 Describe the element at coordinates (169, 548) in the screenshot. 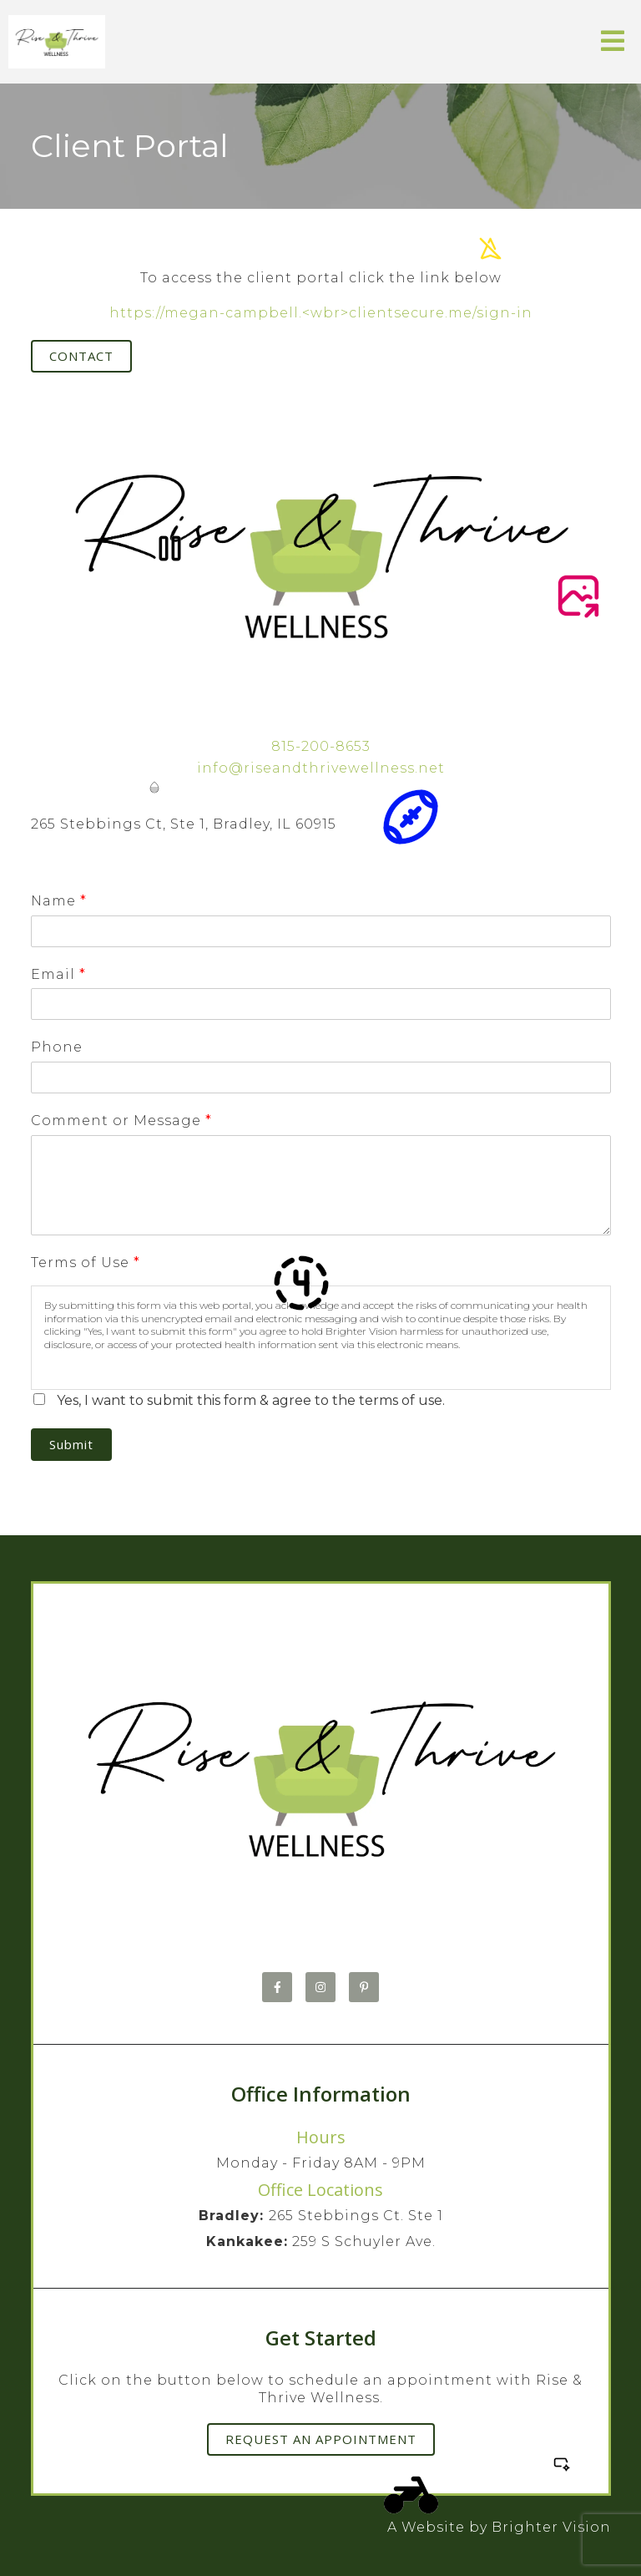

I see `pause media playback` at that location.